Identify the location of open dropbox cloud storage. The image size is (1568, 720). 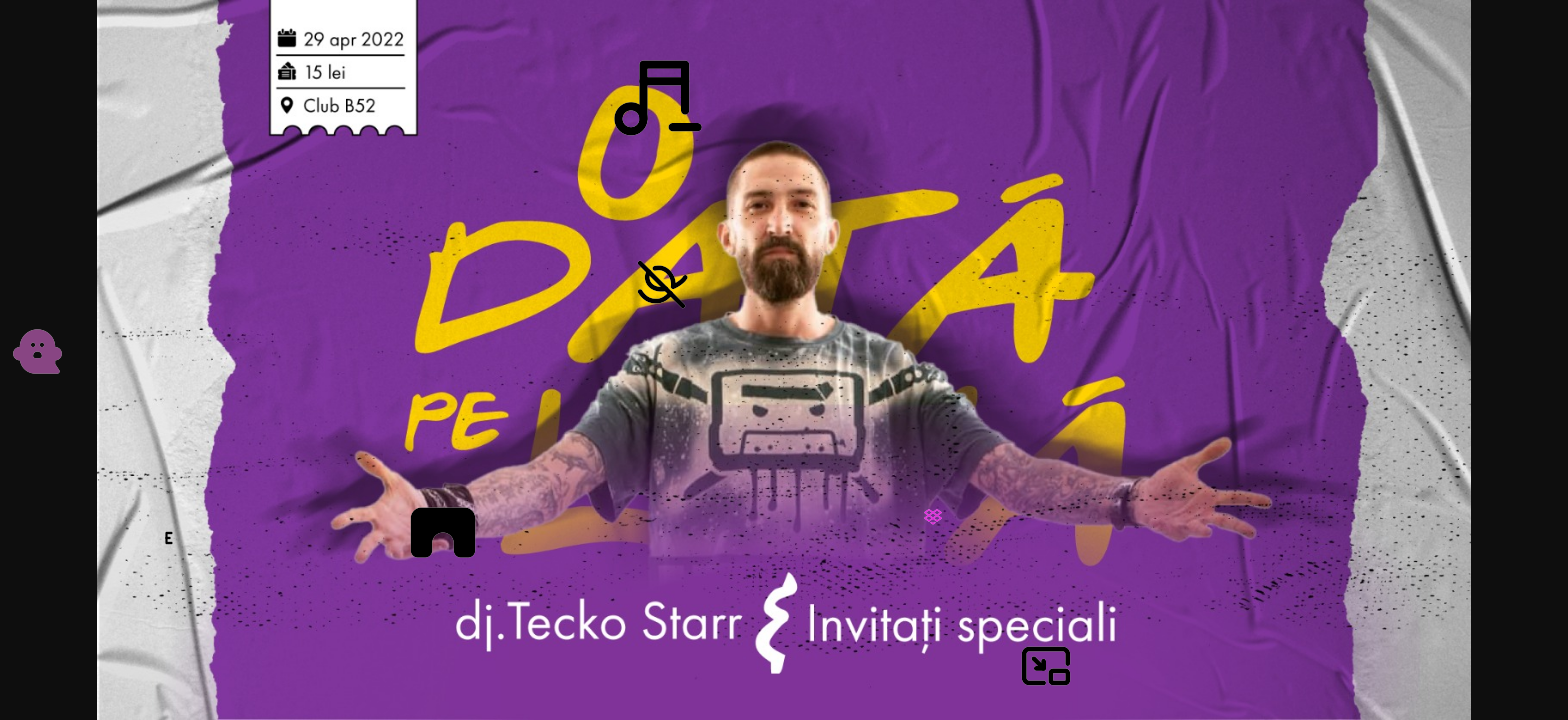
(933, 516).